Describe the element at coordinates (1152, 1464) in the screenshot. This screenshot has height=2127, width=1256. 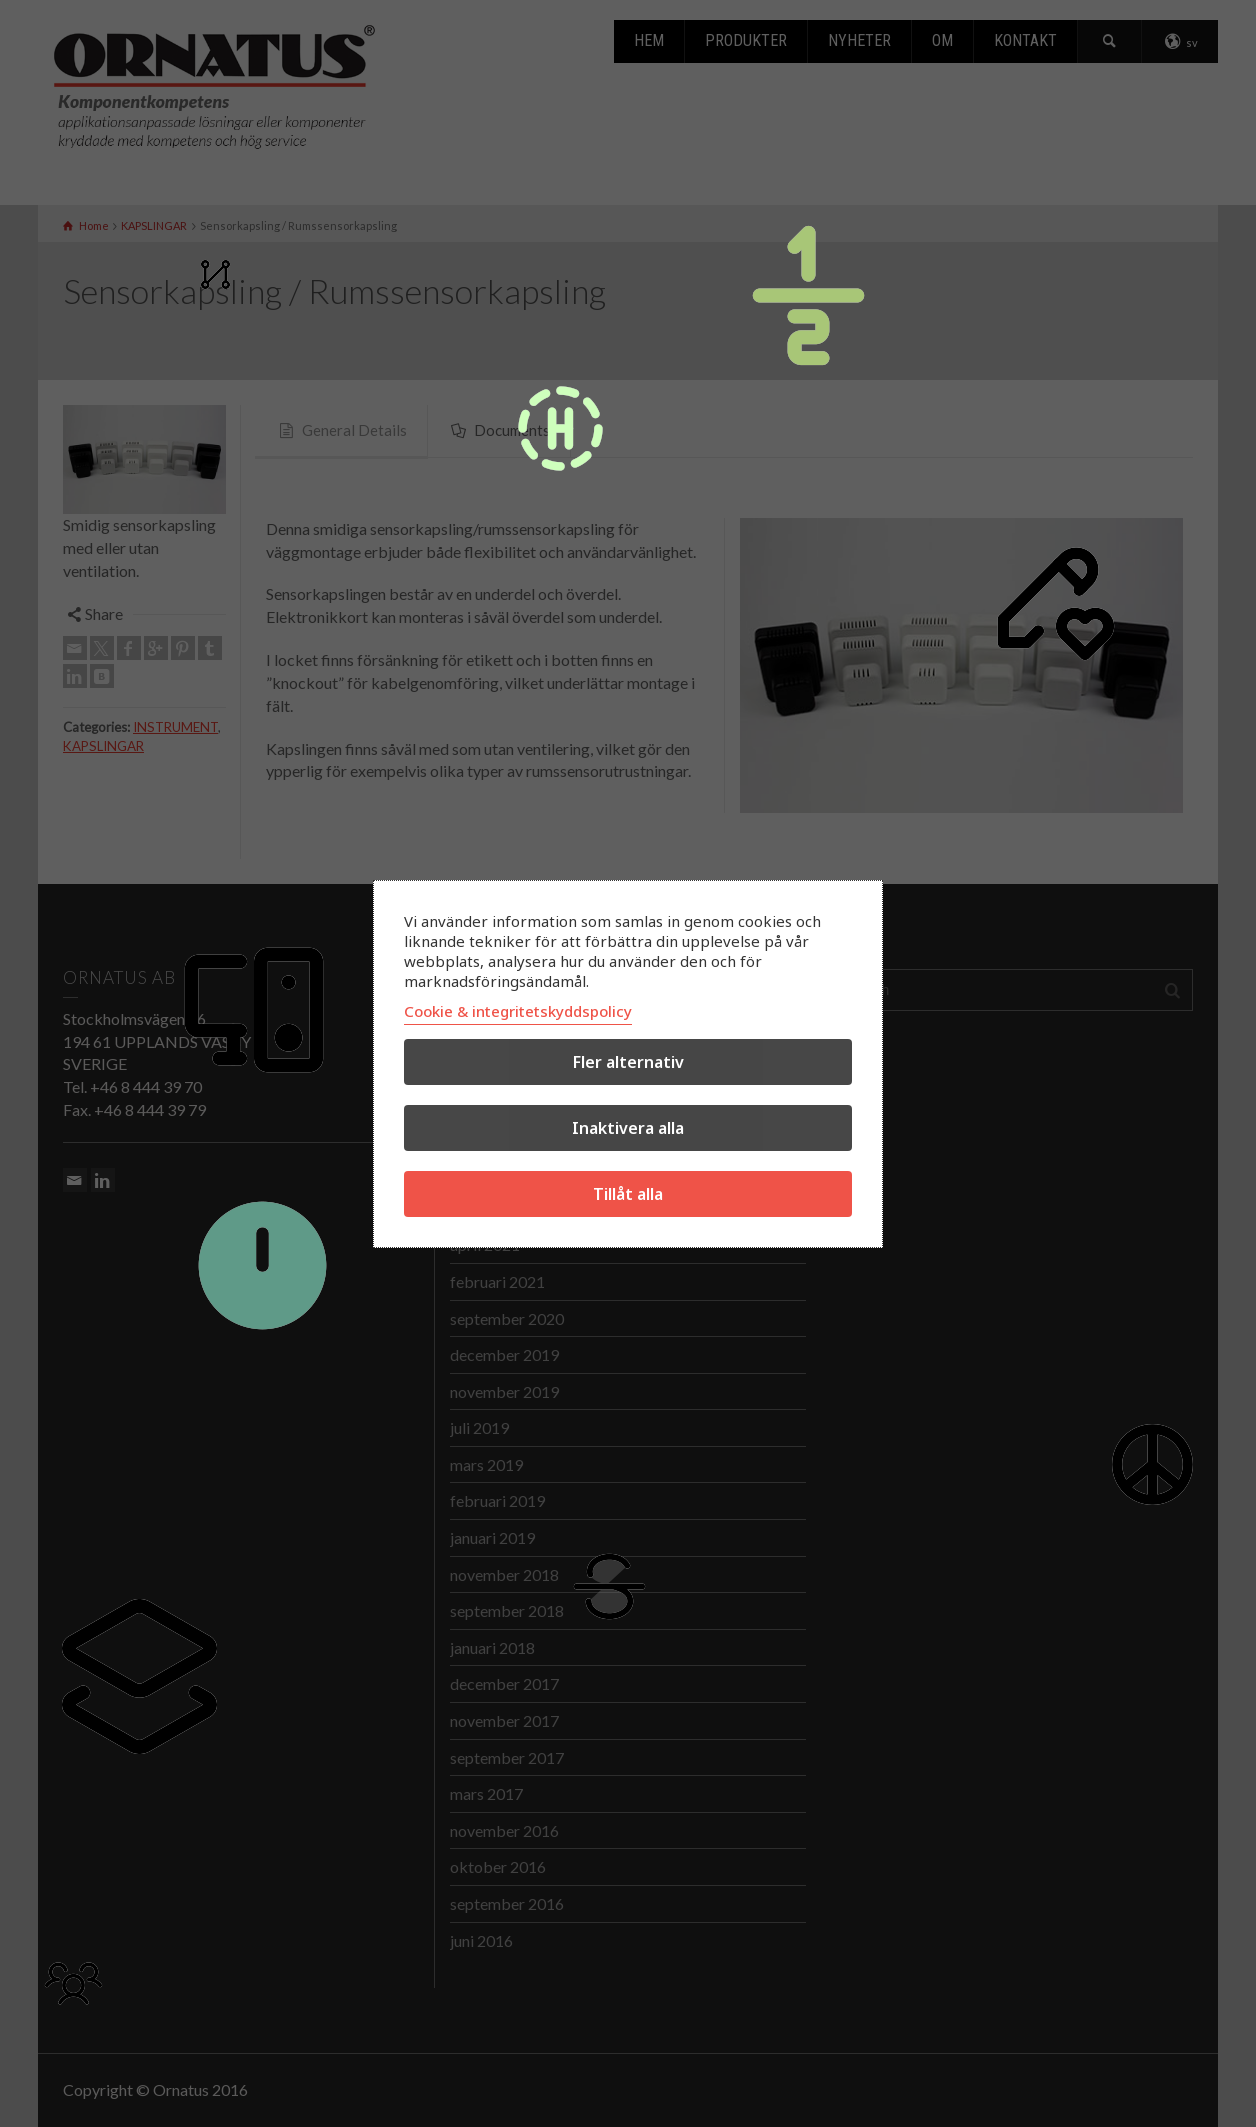
I see `indicates a peaceful or non-violent state` at that location.